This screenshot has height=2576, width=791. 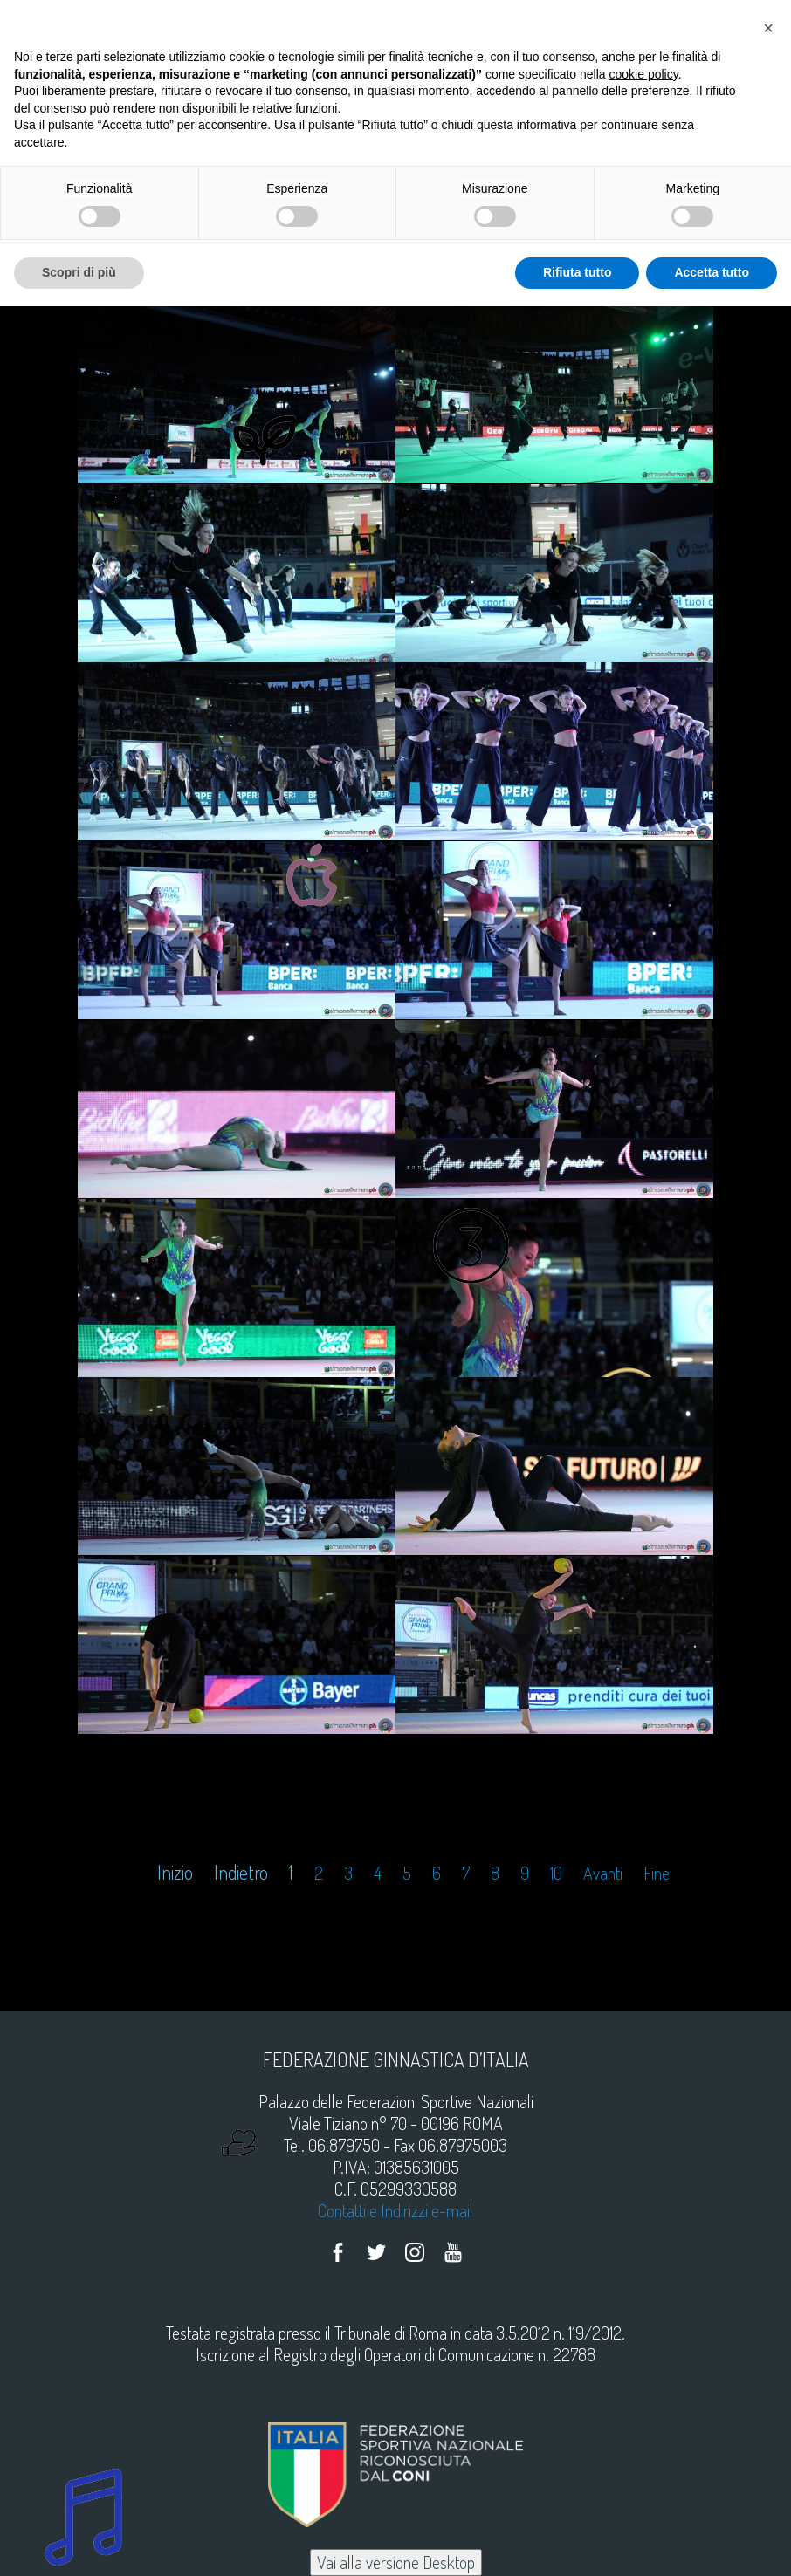 What do you see at coordinates (83, 2517) in the screenshot?
I see `open music library or player` at bounding box center [83, 2517].